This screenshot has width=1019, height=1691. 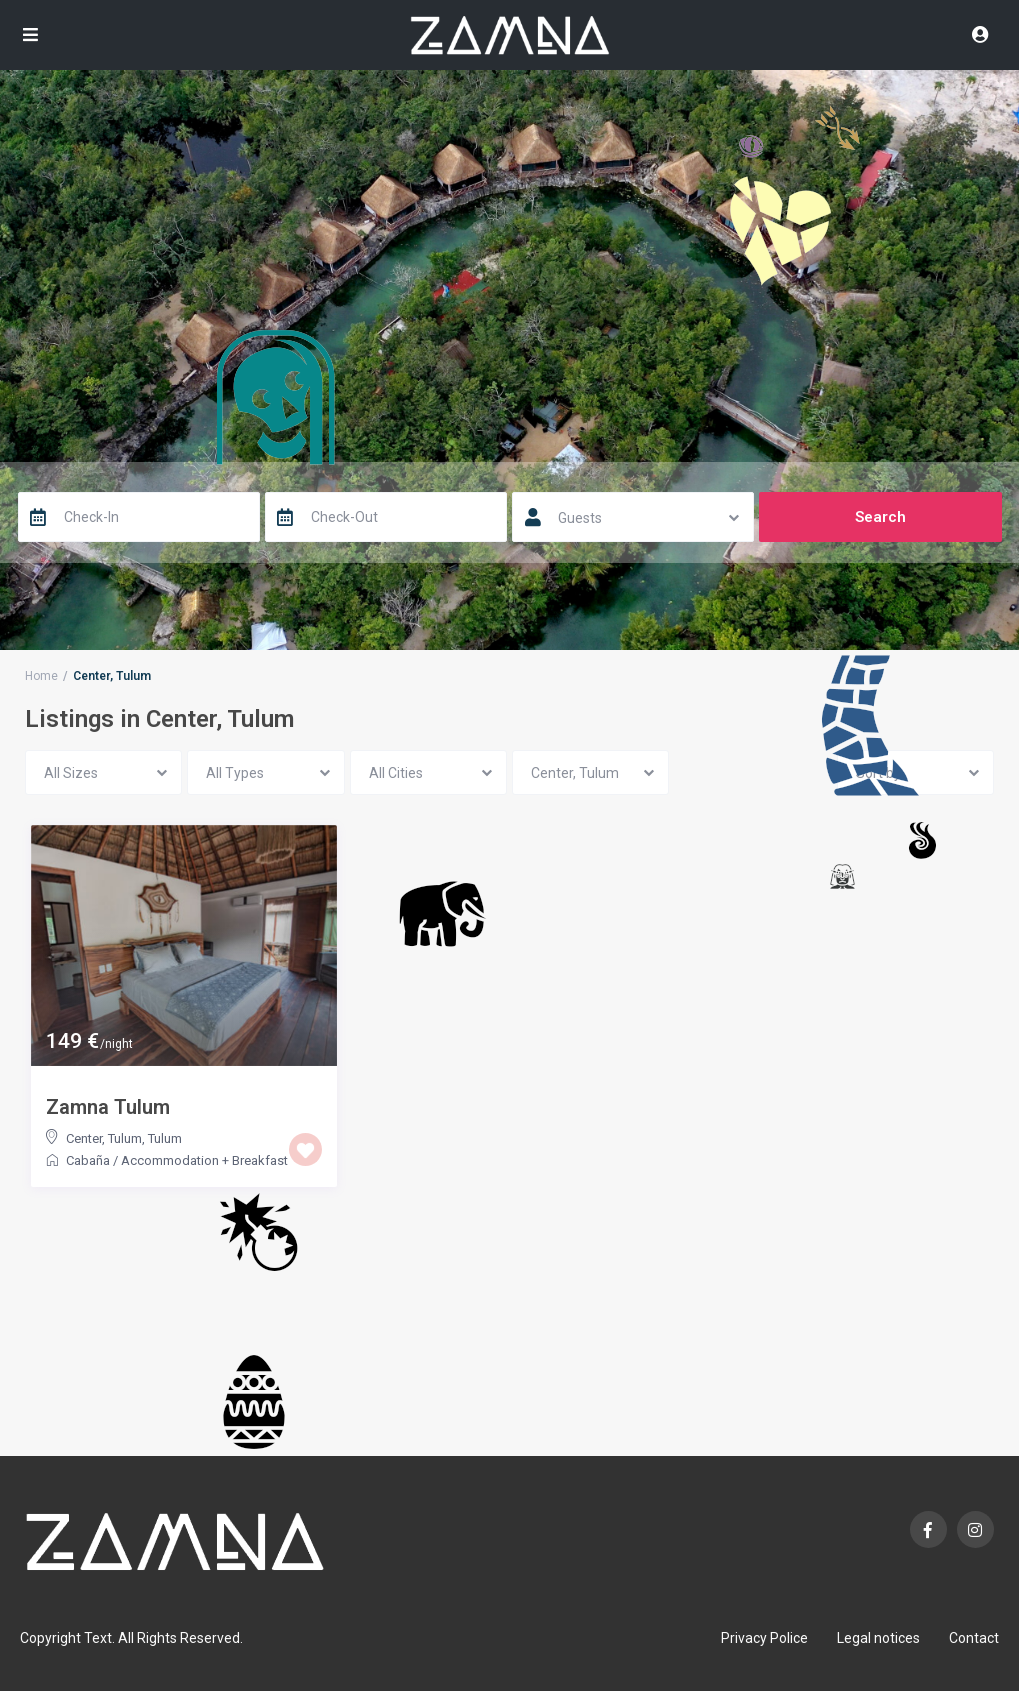 I want to click on detonate or trigger an explosion effect, so click(x=259, y=1232).